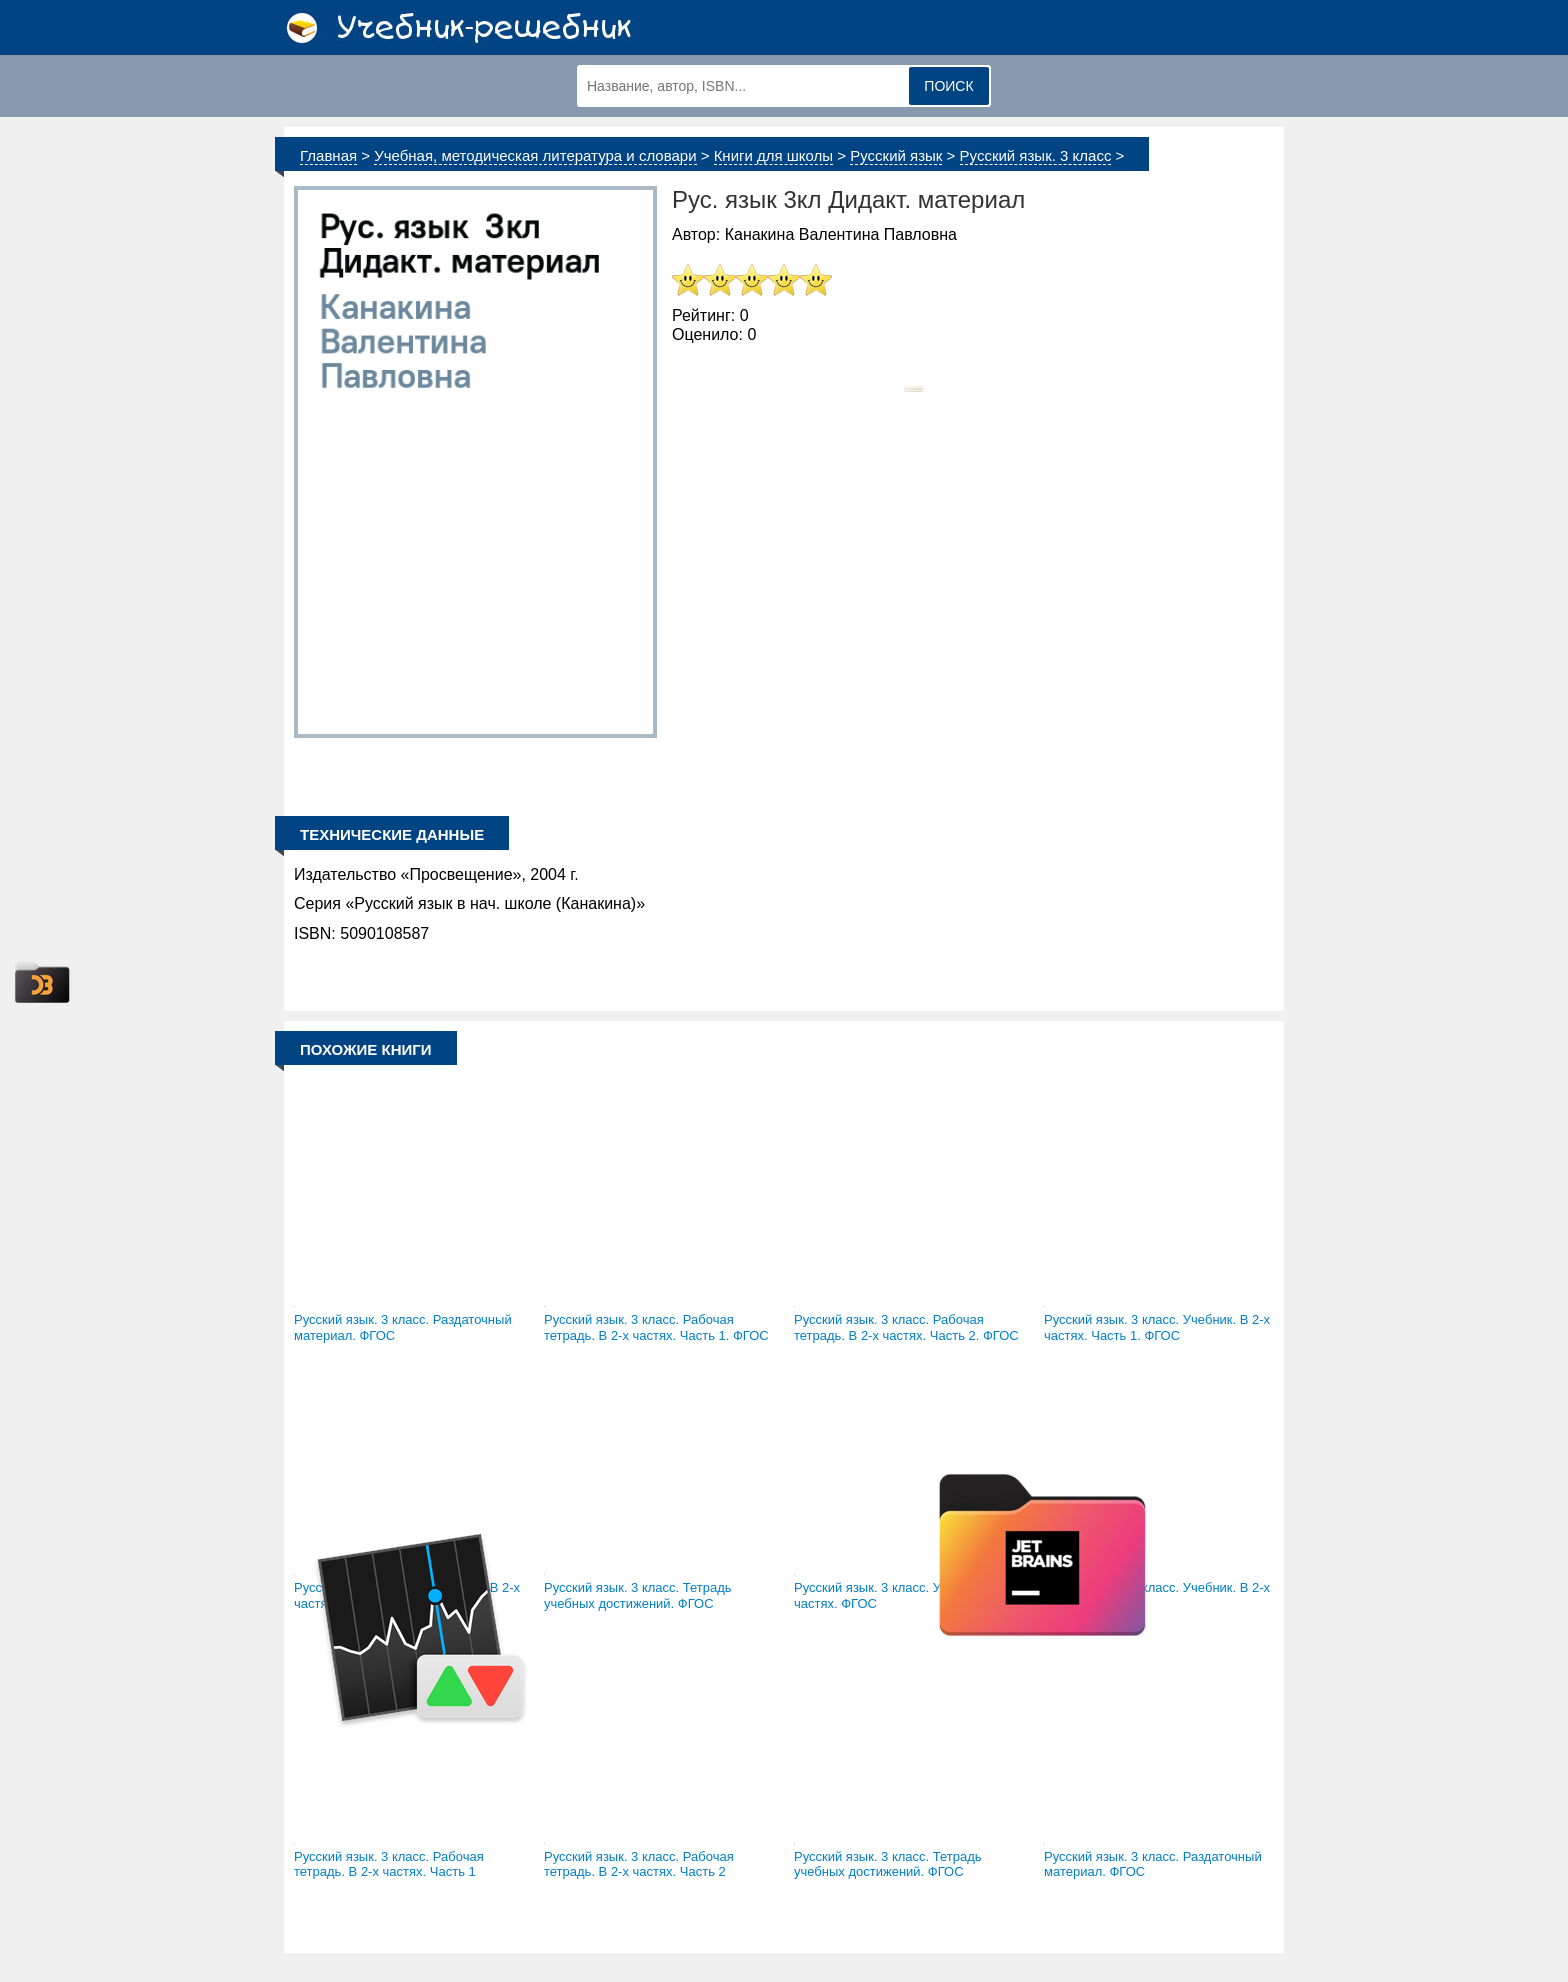 The width and height of the screenshot is (1568, 1982). I want to click on open JetBrains IDE projects folder, so click(1041, 1560).